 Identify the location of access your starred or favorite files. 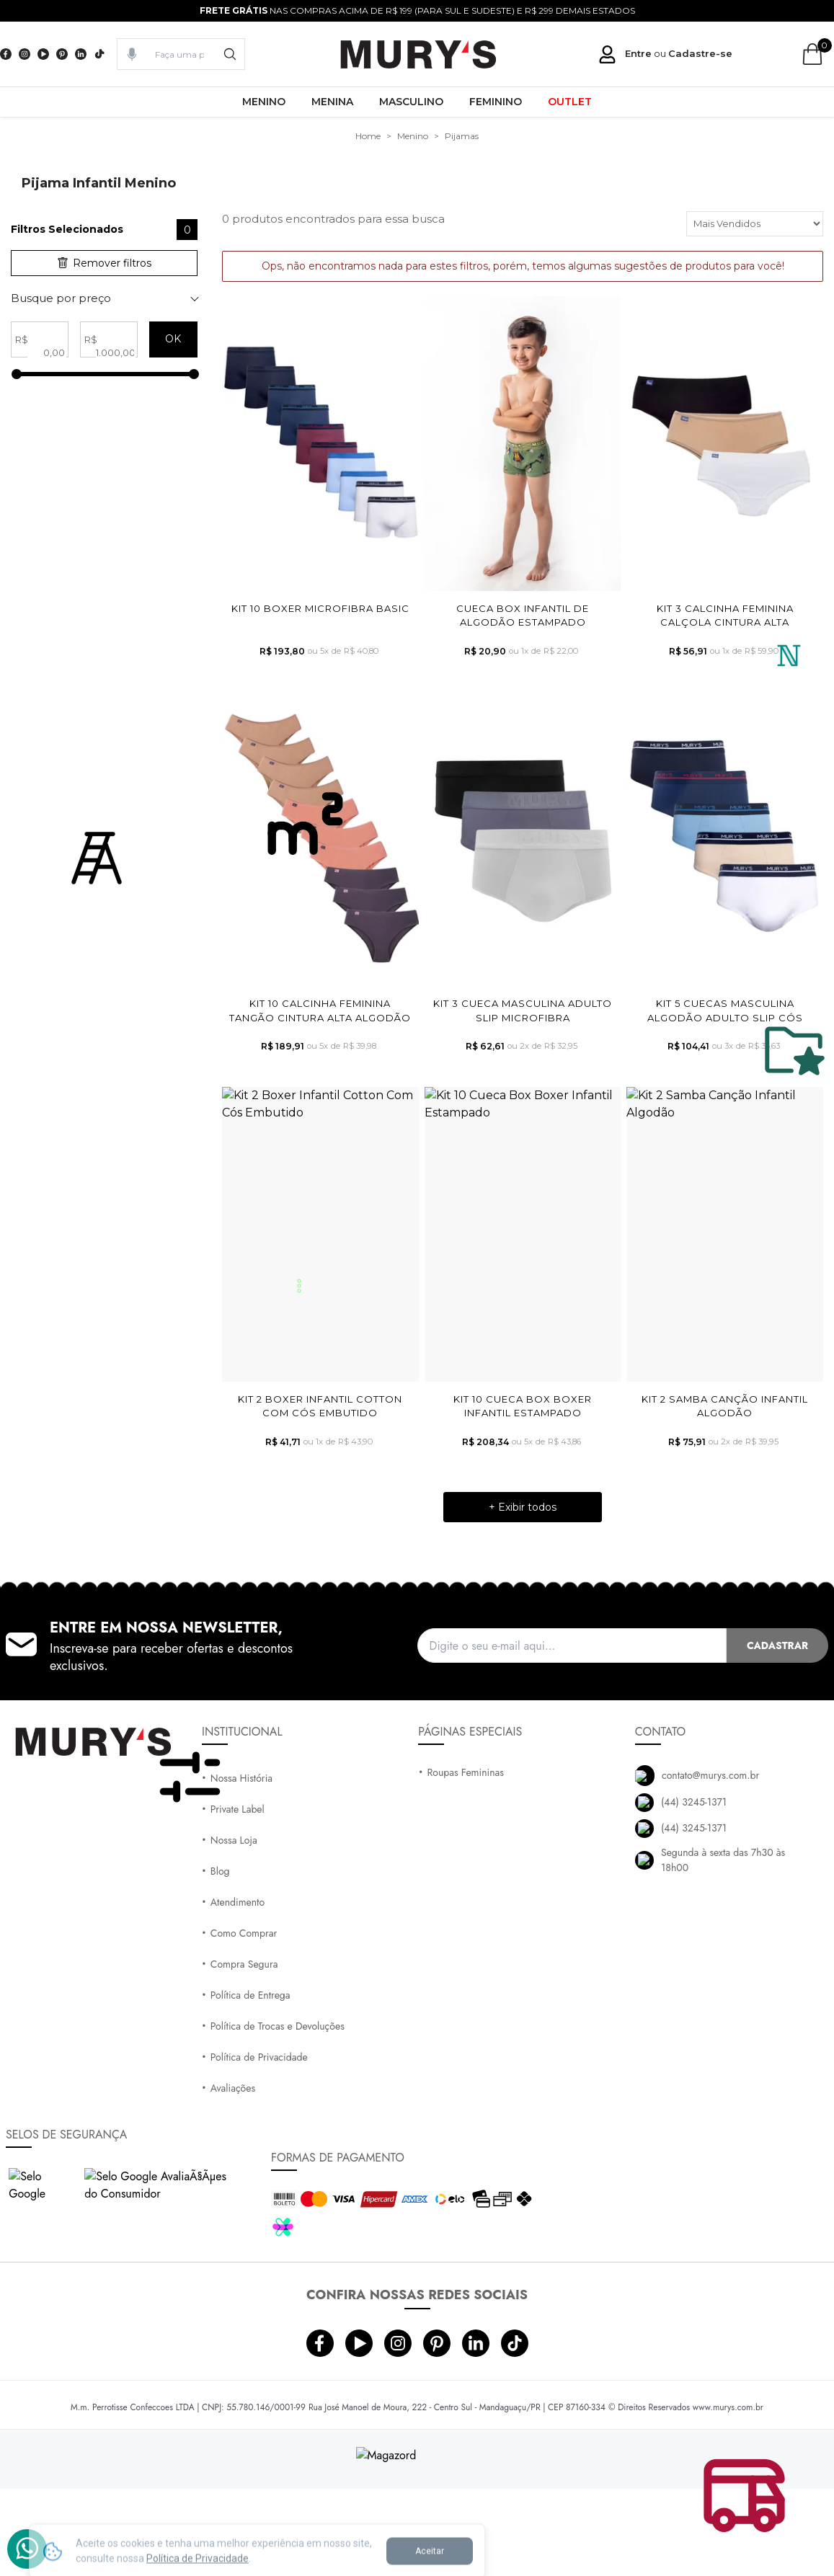
(794, 1049).